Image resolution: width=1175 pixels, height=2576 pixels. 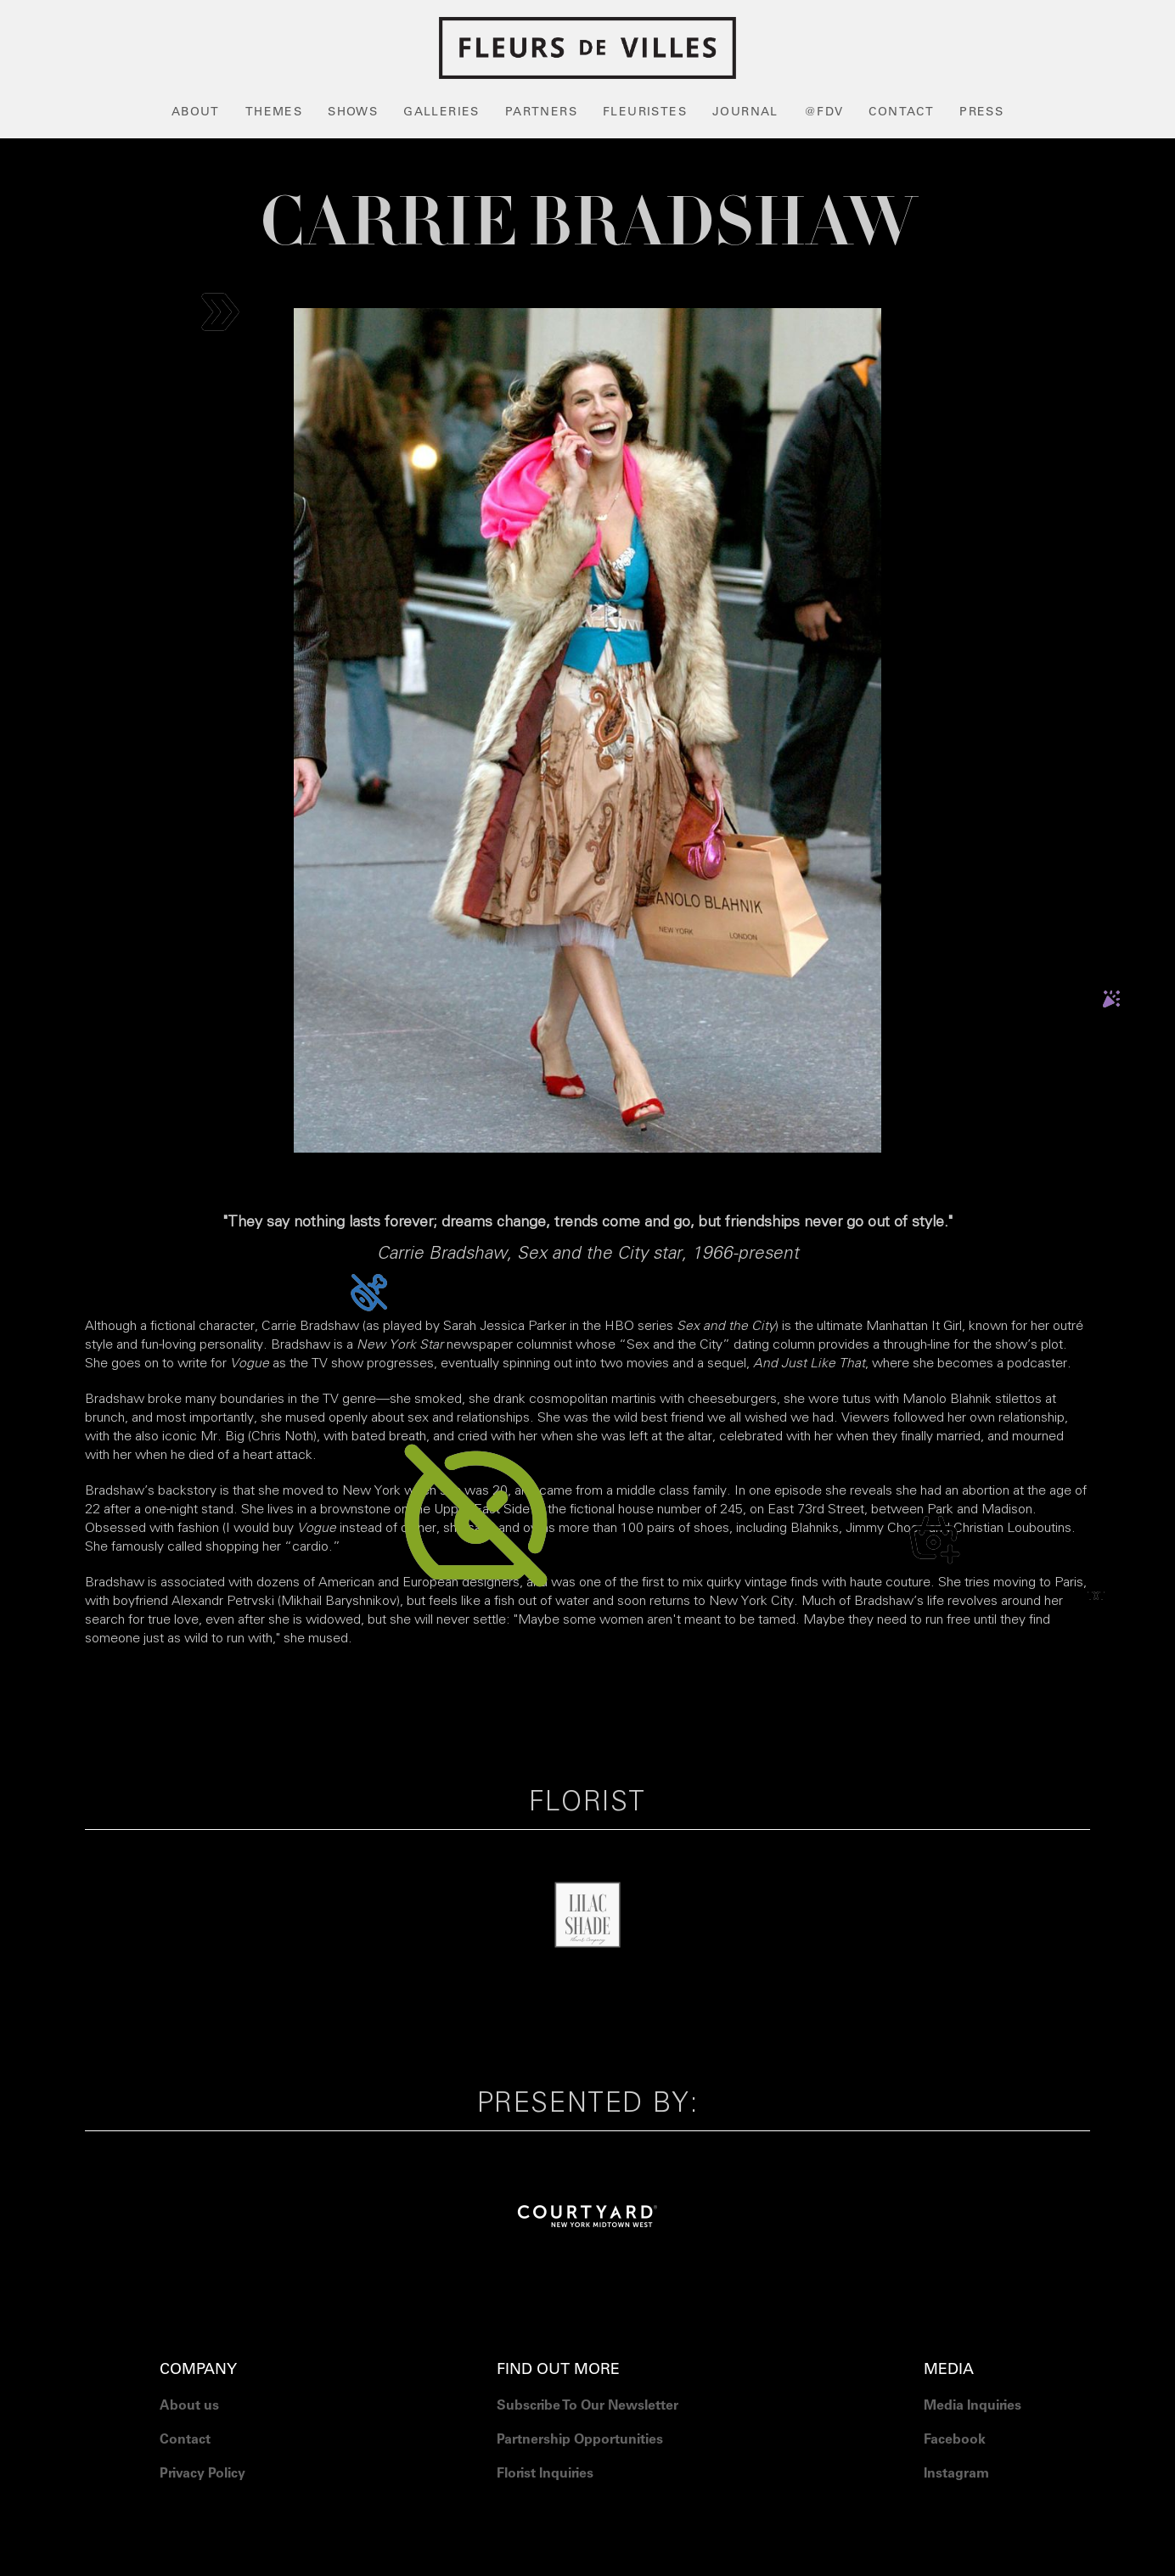 I want to click on dashboard view is disabled or unavailable, so click(x=475, y=1515).